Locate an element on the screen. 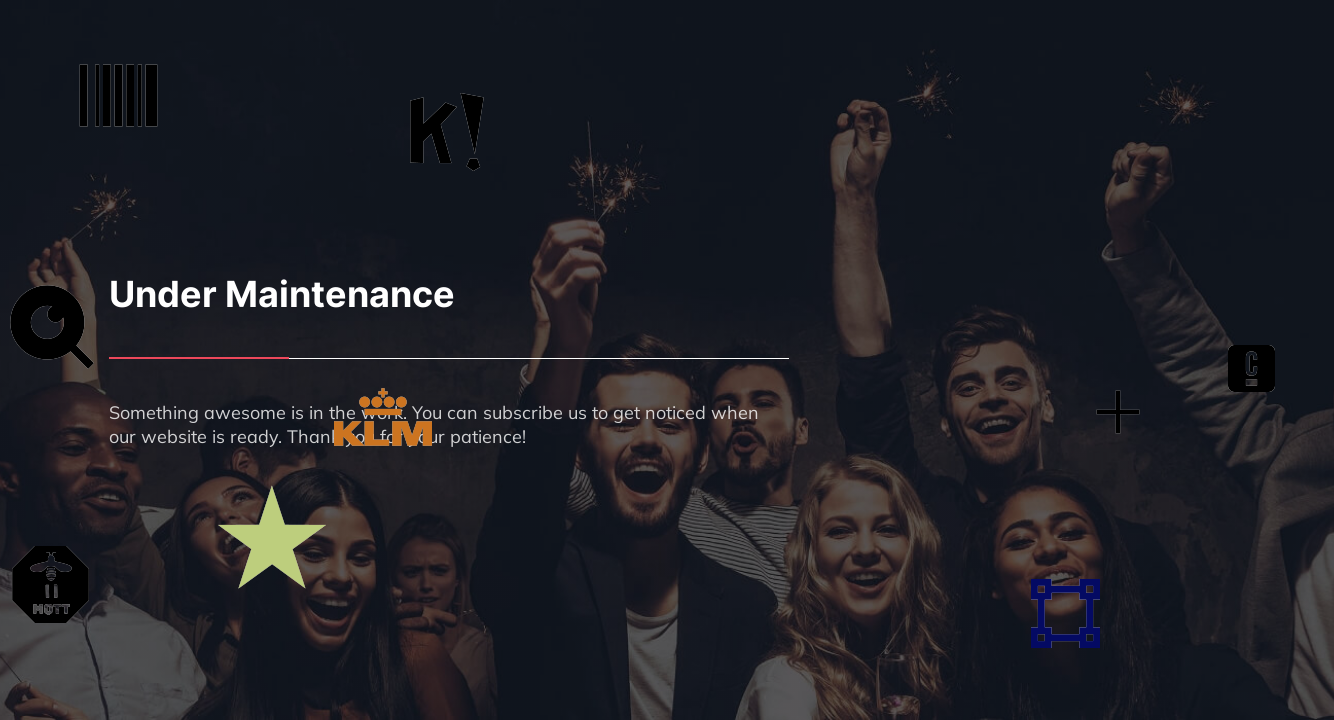 This screenshot has width=1334, height=720. open zigbee2mqtt smart home integration settings is located at coordinates (50, 584).